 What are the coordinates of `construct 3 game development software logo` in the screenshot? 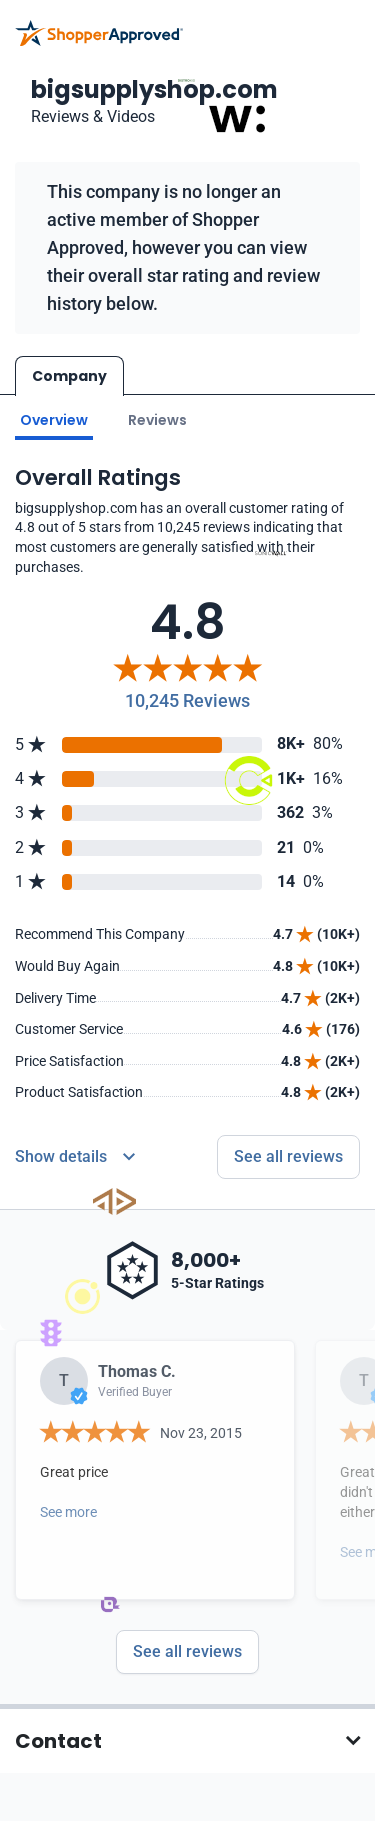 It's located at (248, 780).